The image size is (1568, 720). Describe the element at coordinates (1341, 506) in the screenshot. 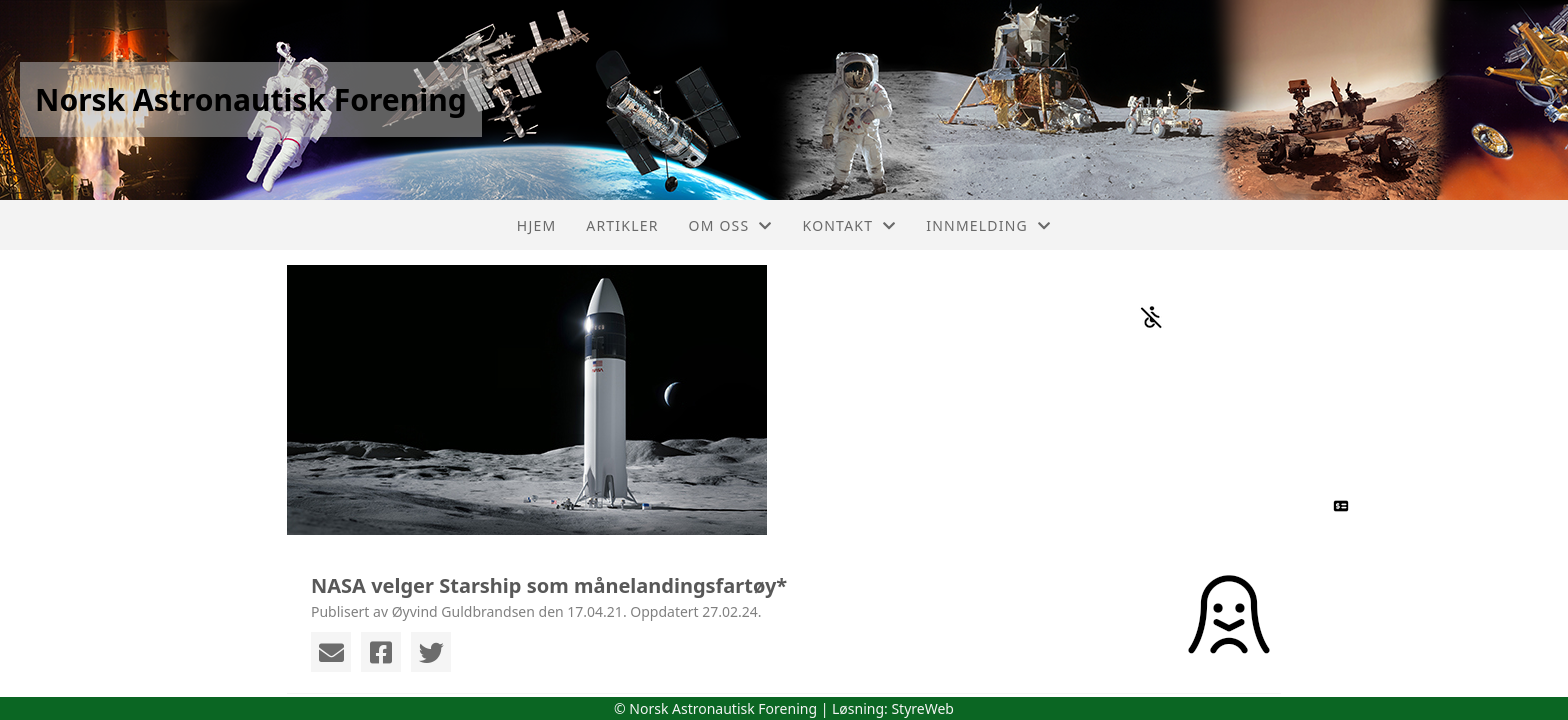

I see `view or manage payment methods` at that location.